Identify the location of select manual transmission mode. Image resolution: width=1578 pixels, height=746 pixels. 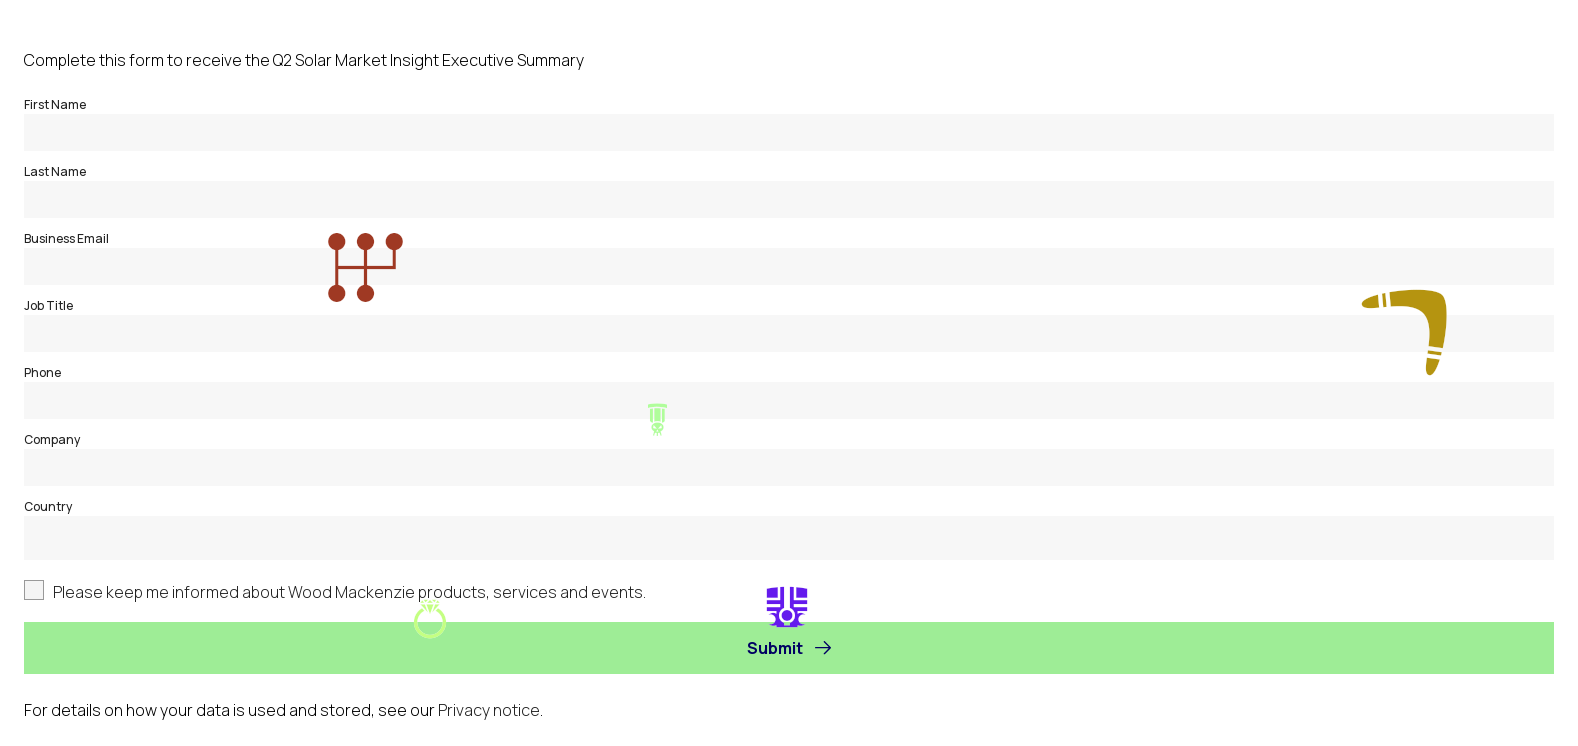
(365, 267).